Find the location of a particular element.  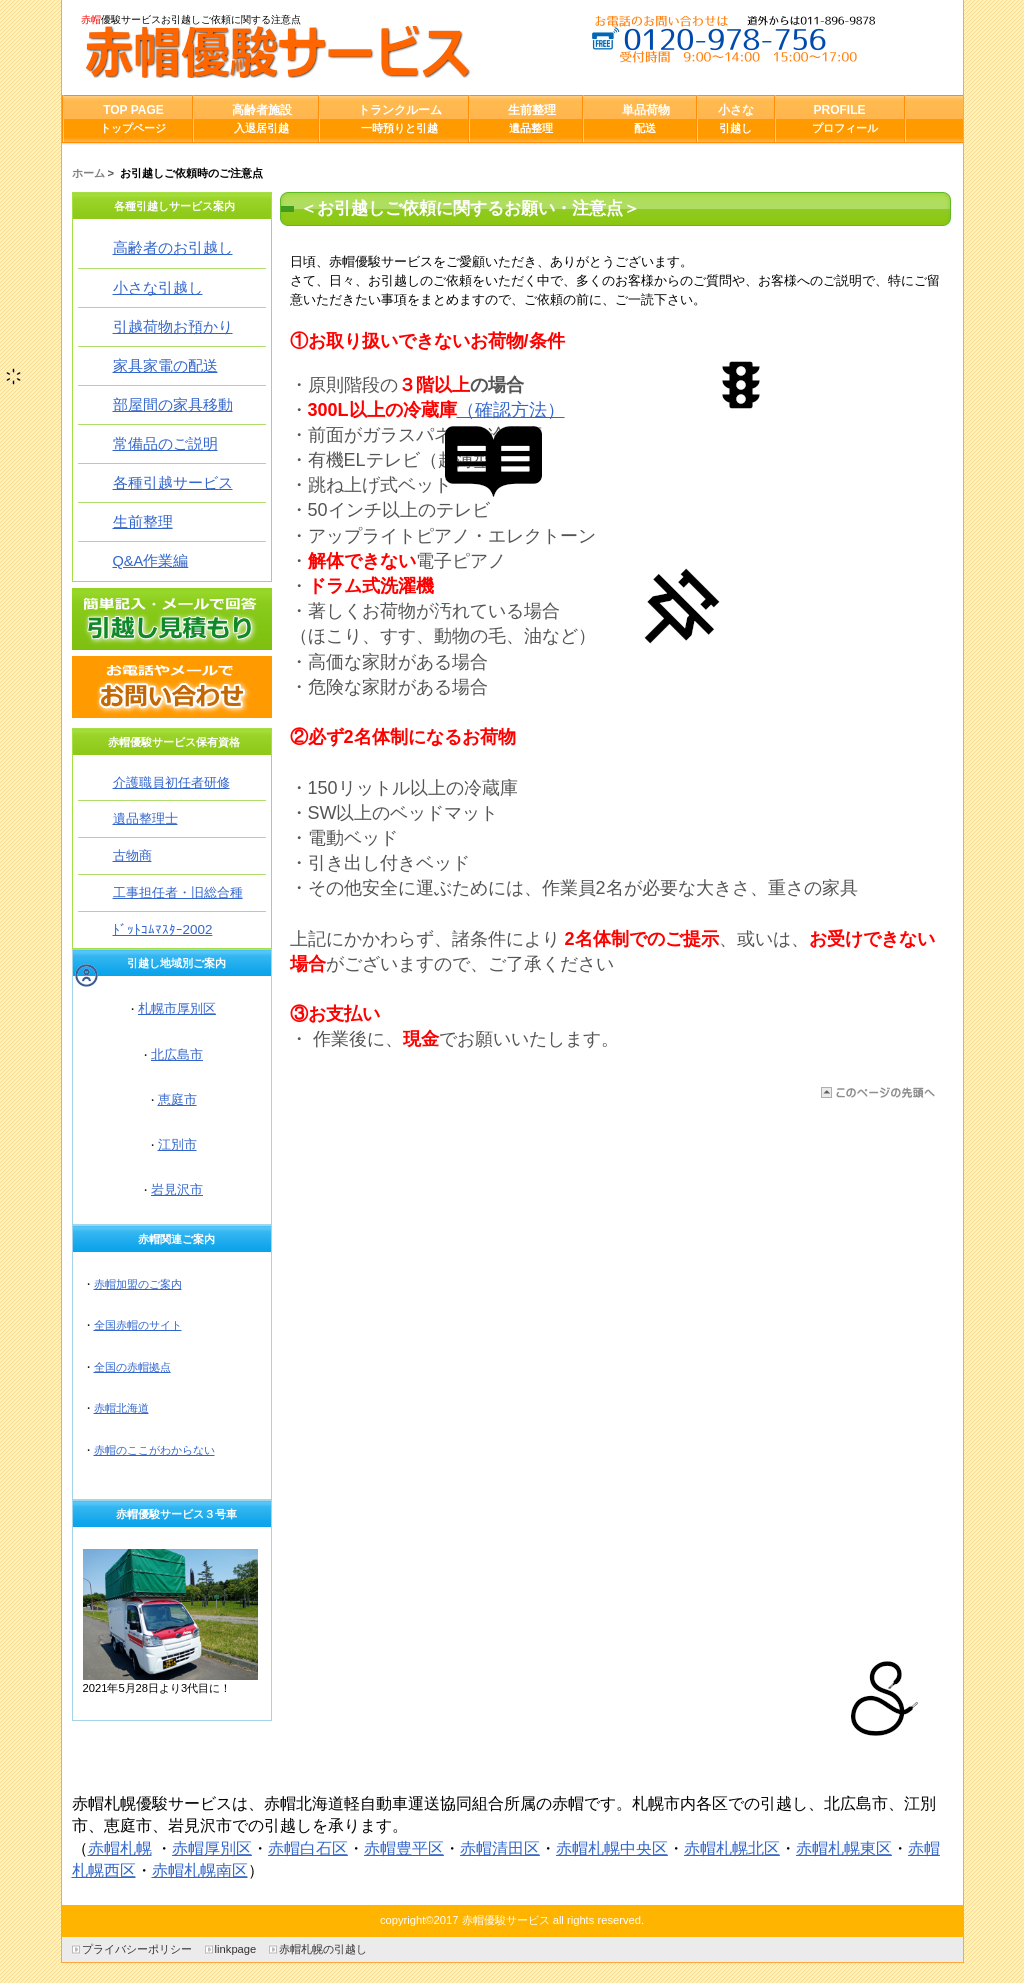

visit readme documentation platform is located at coordinates (493, 461).